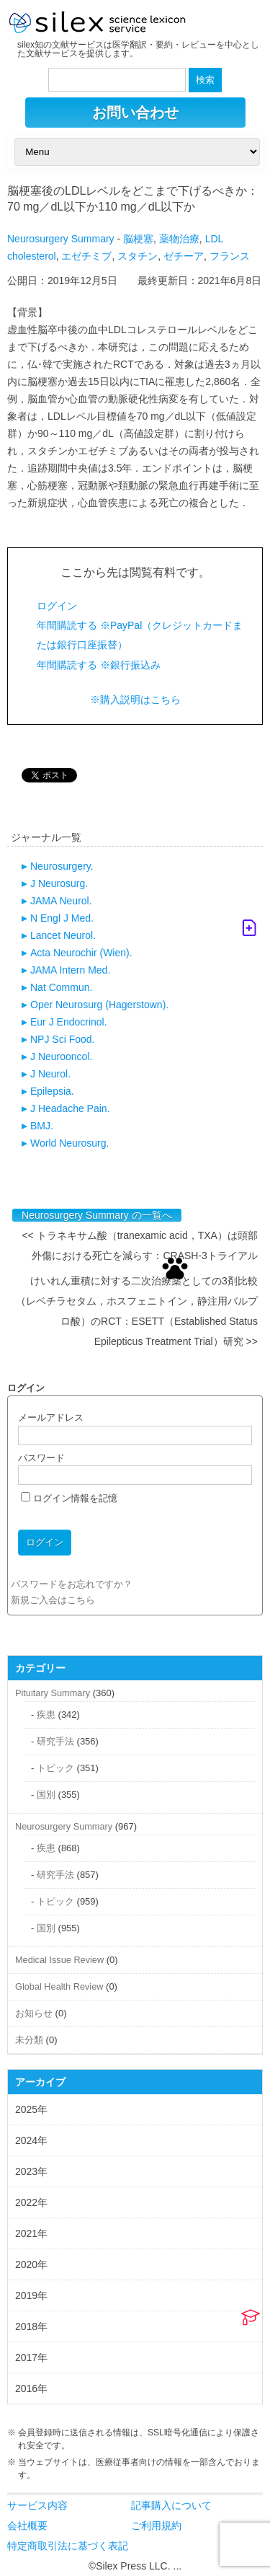  Describe the element at coordinates (251, 2317) in the screenshot. I see `access educational resources or tutorials` at that location.